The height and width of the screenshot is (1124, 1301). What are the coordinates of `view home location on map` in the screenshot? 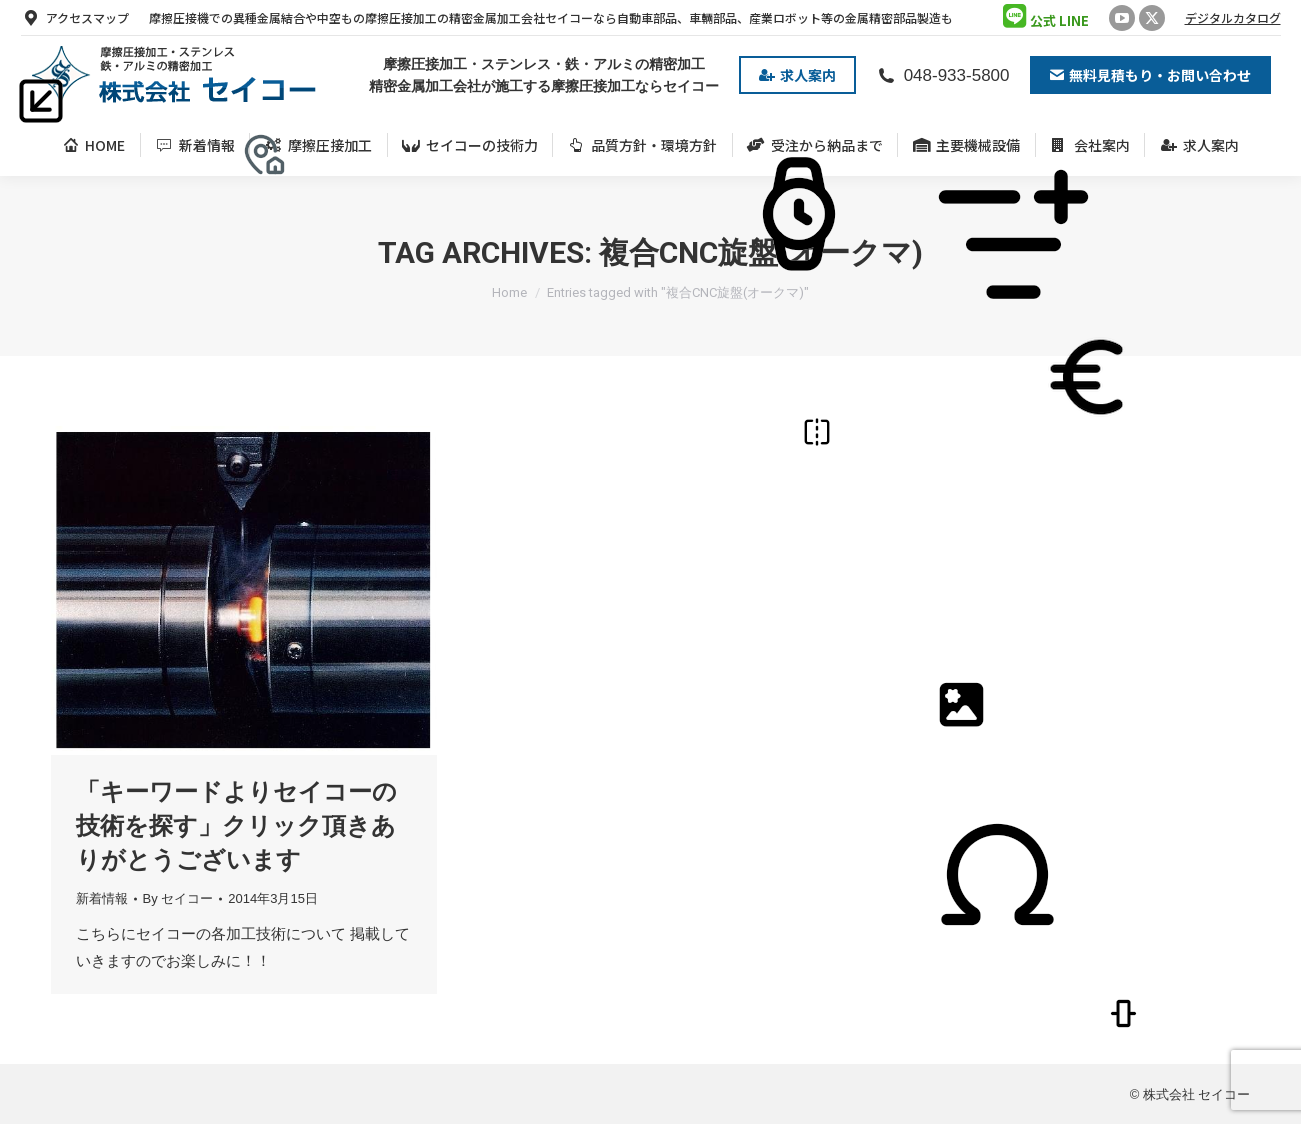 It's located at (264, 154).